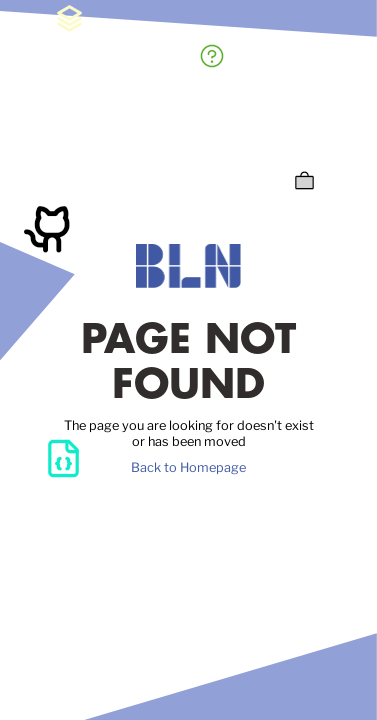  Describe the element at coordinates (50, 228) in the screenshot. I see `visit github repository` at that location.